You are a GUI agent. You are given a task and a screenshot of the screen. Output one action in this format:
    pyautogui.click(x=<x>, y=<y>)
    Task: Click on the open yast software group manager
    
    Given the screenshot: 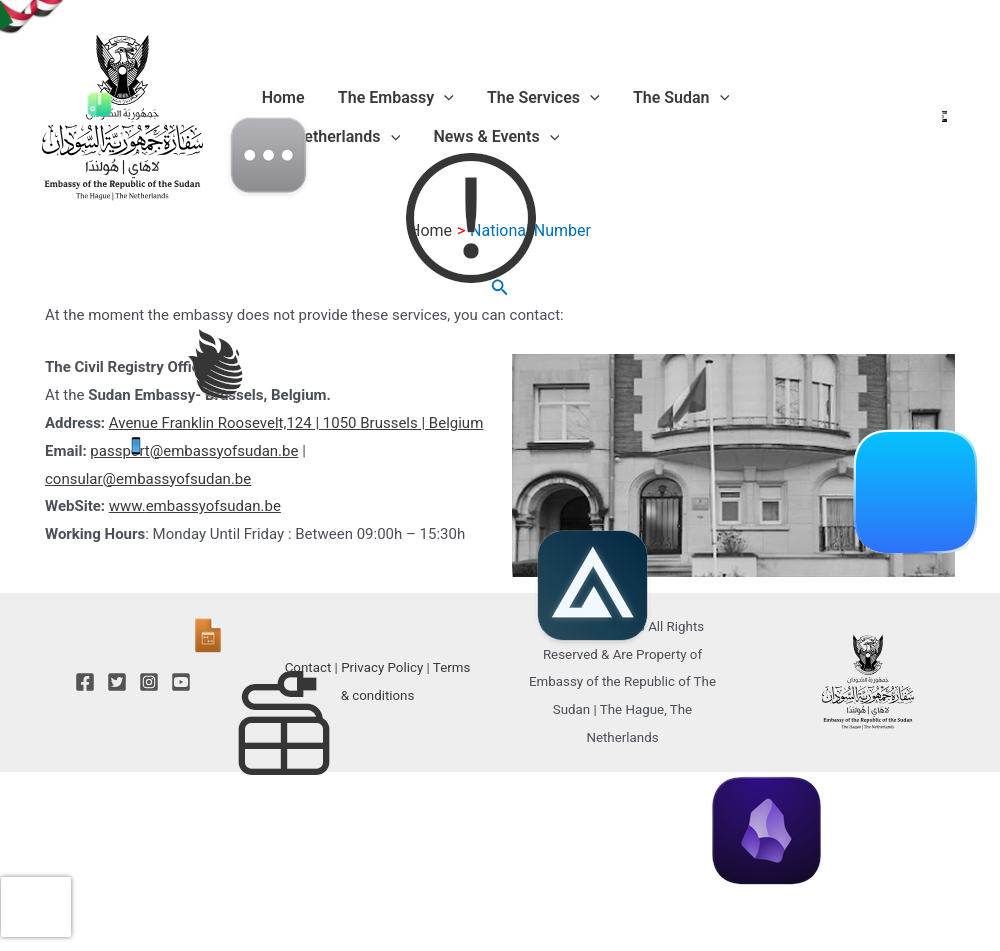 What is the action you would take?
    pyautogui.click(x=99, y=104)
    